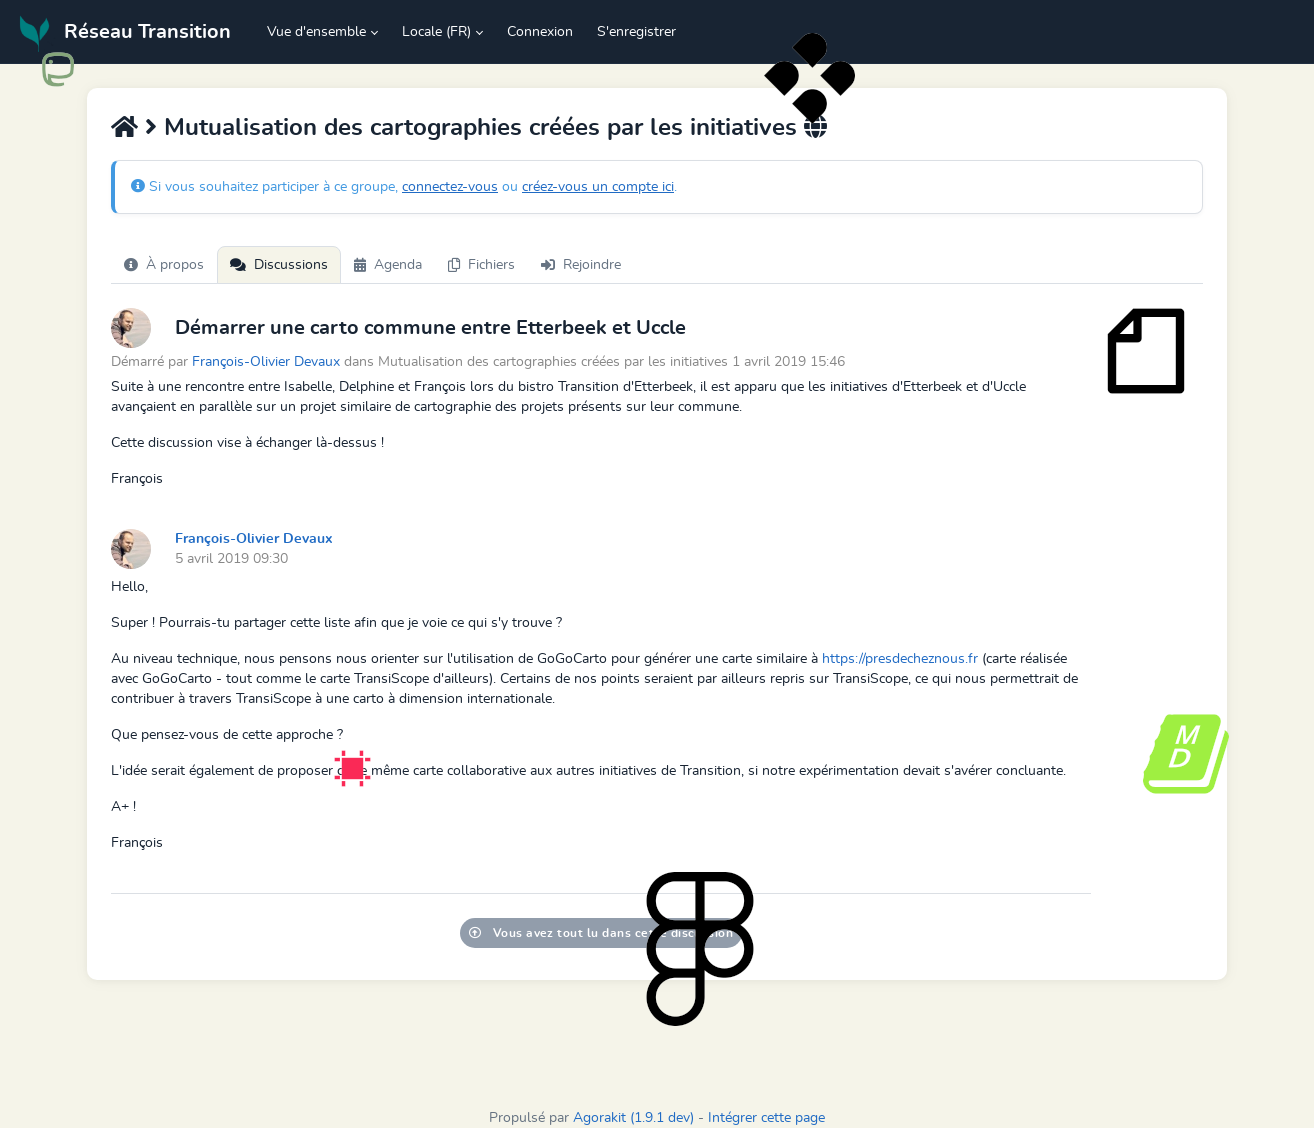  What do you see at coordinates (809, 78) in the screenshot?
I see `bentobox company logo` at bounding box center [809, 78].